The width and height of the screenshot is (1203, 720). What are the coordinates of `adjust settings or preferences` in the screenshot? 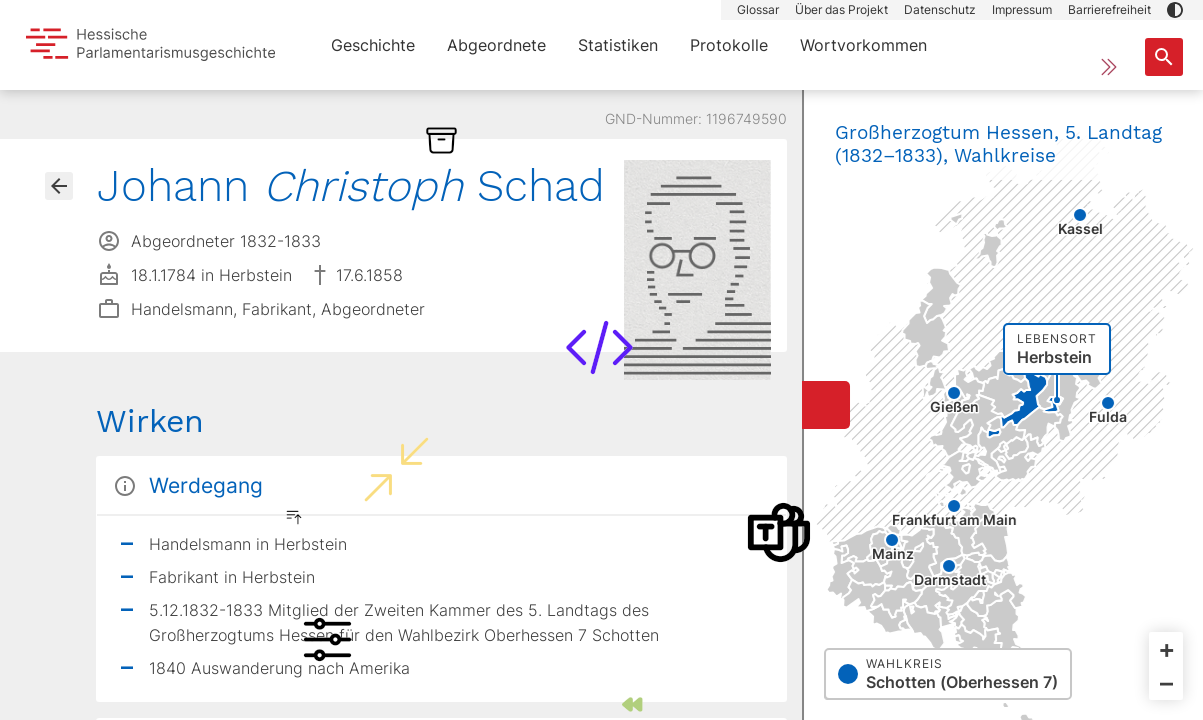 It's located at (327, 639).